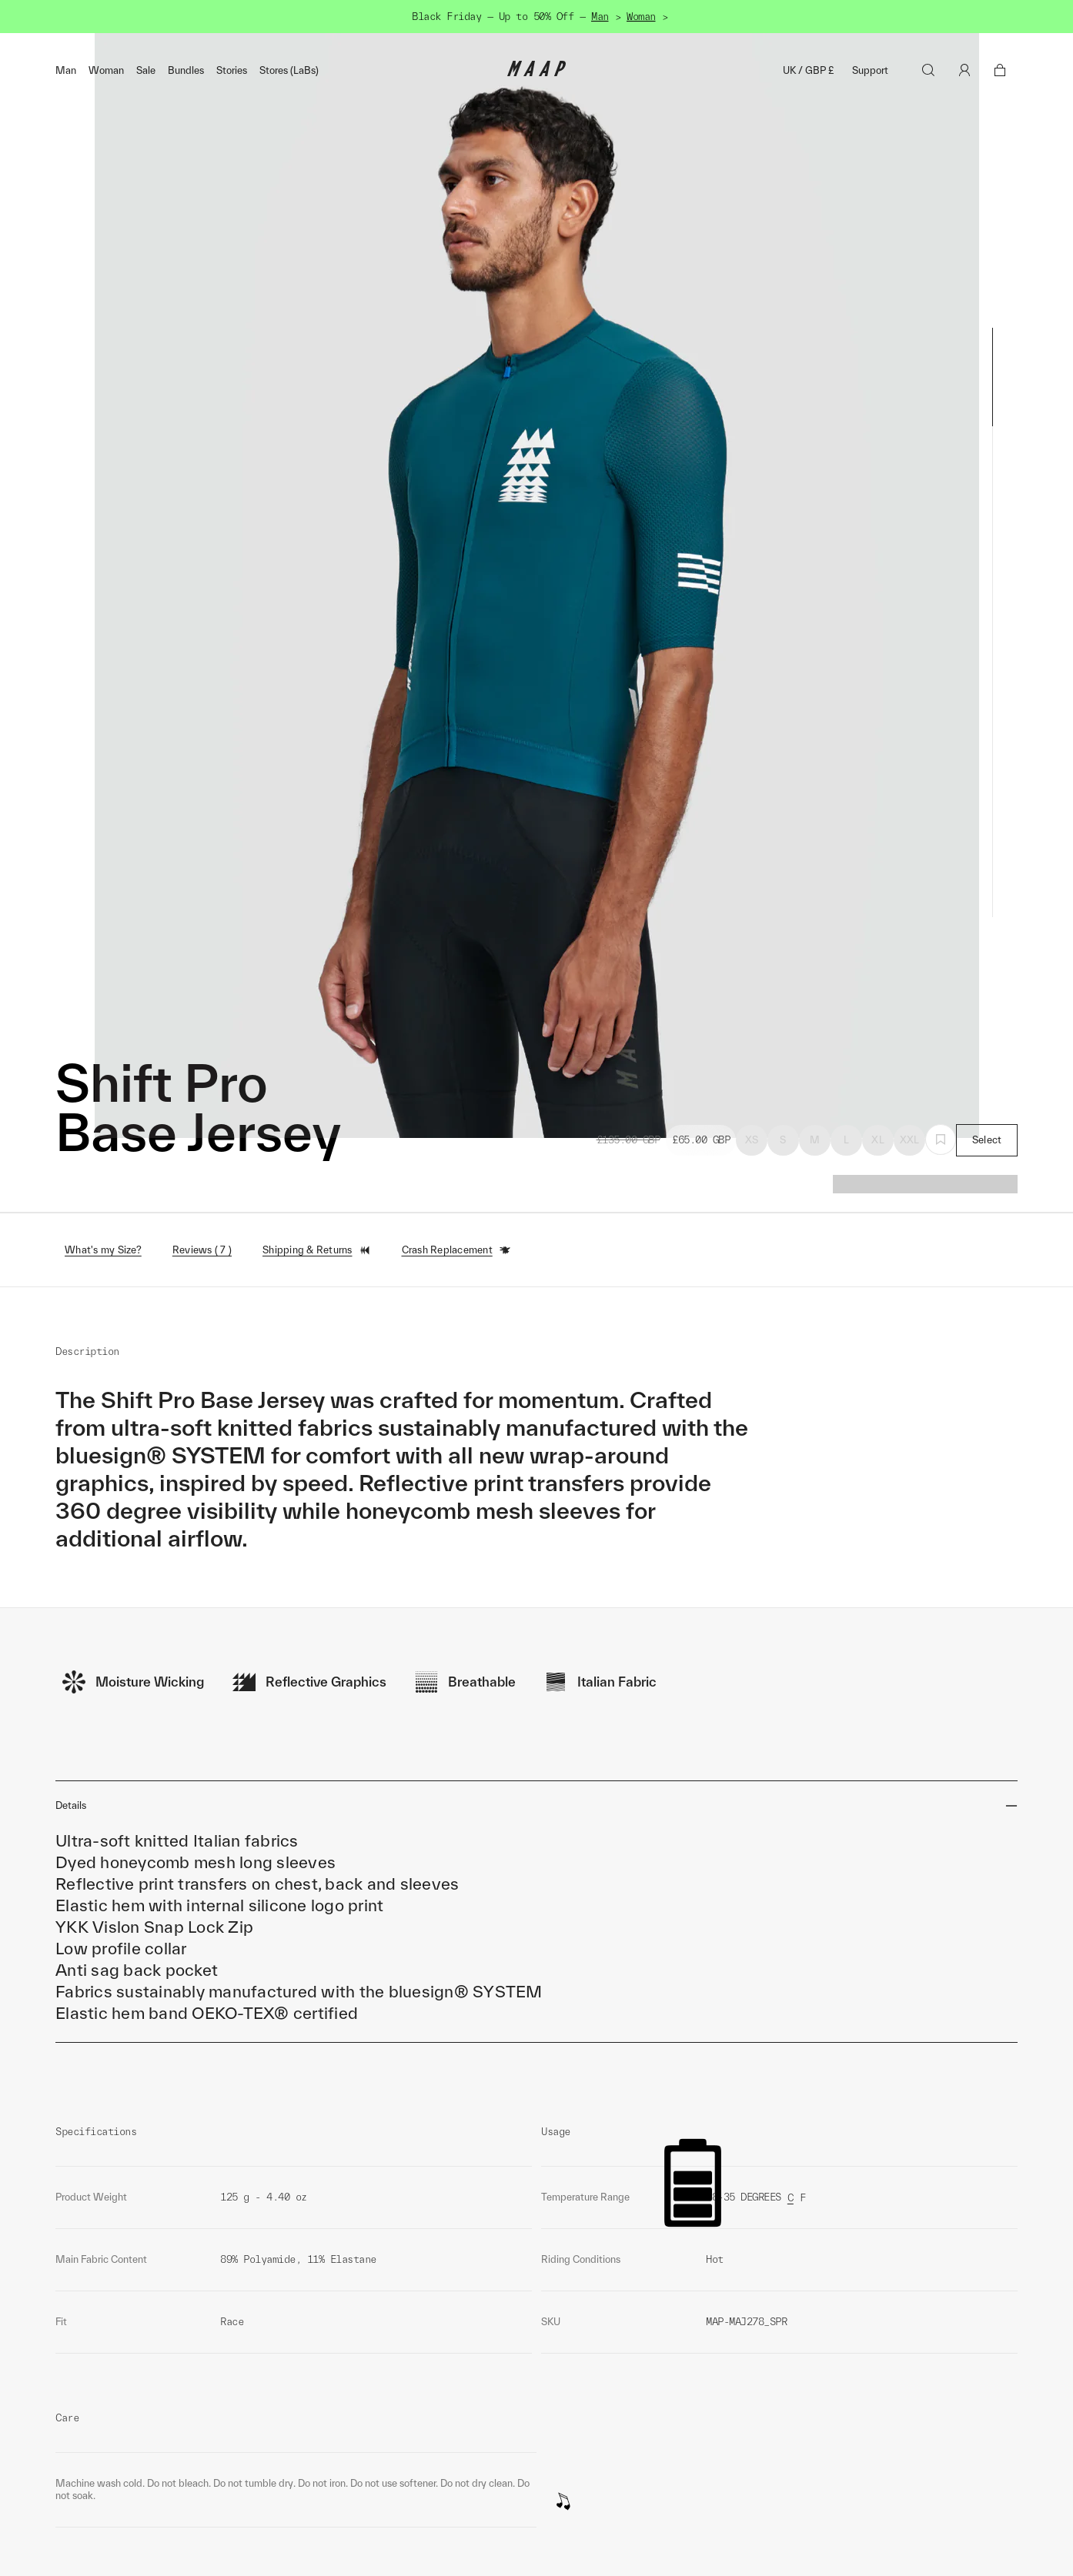  Describe the element at coordinates (693, 2183) in the screenshot. I see `indicates battery level at 75% charge` at that location.